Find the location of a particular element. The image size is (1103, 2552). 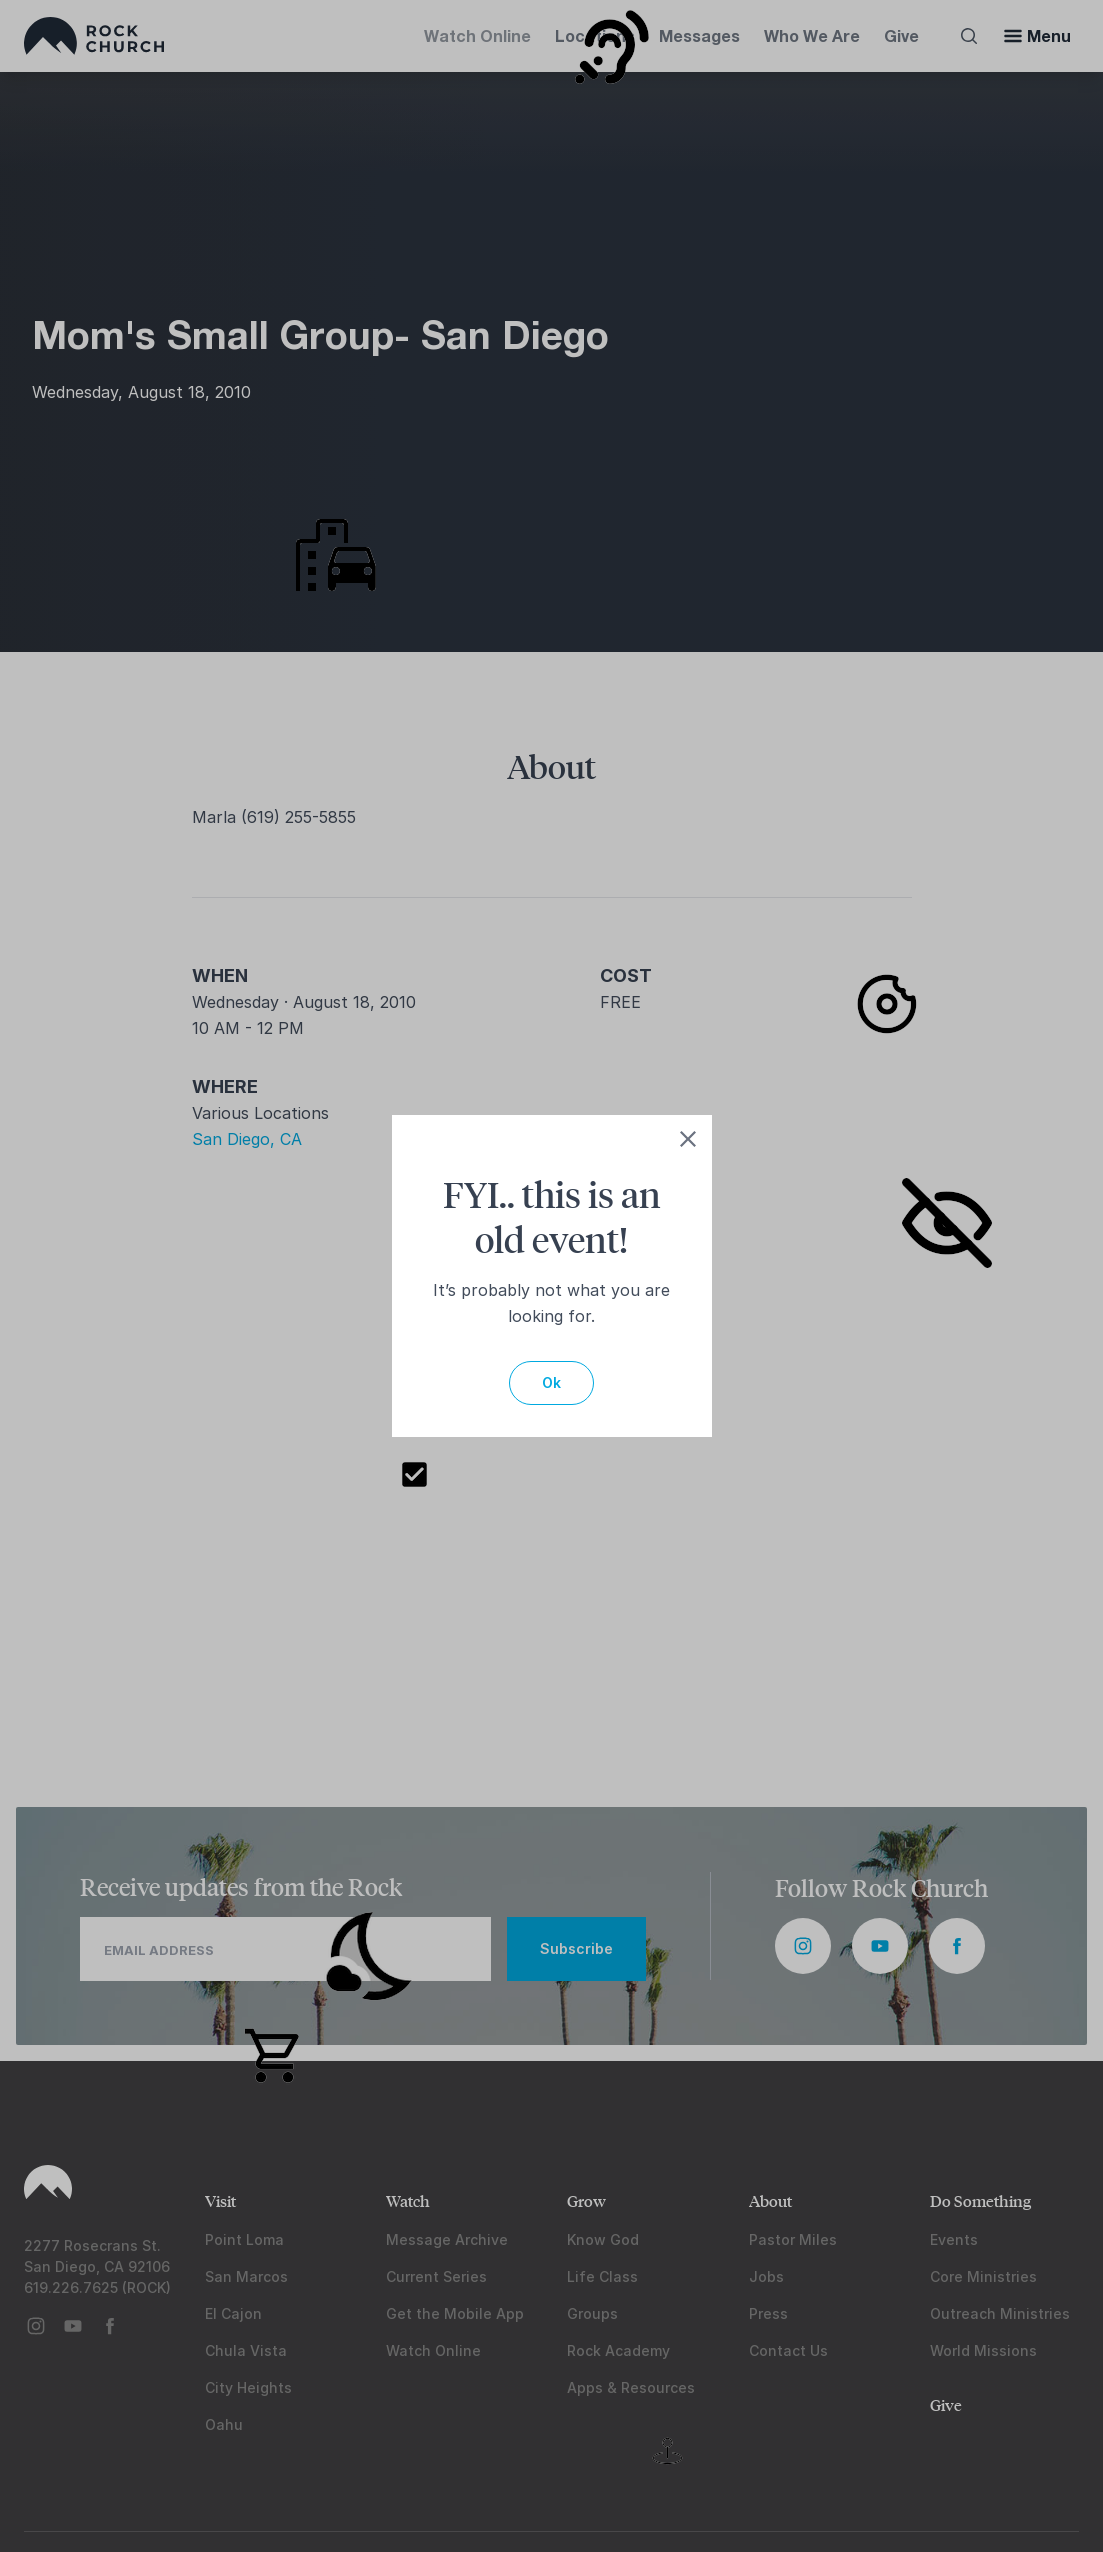

view nearby grocery stores is located at coordinates (274, 2055).